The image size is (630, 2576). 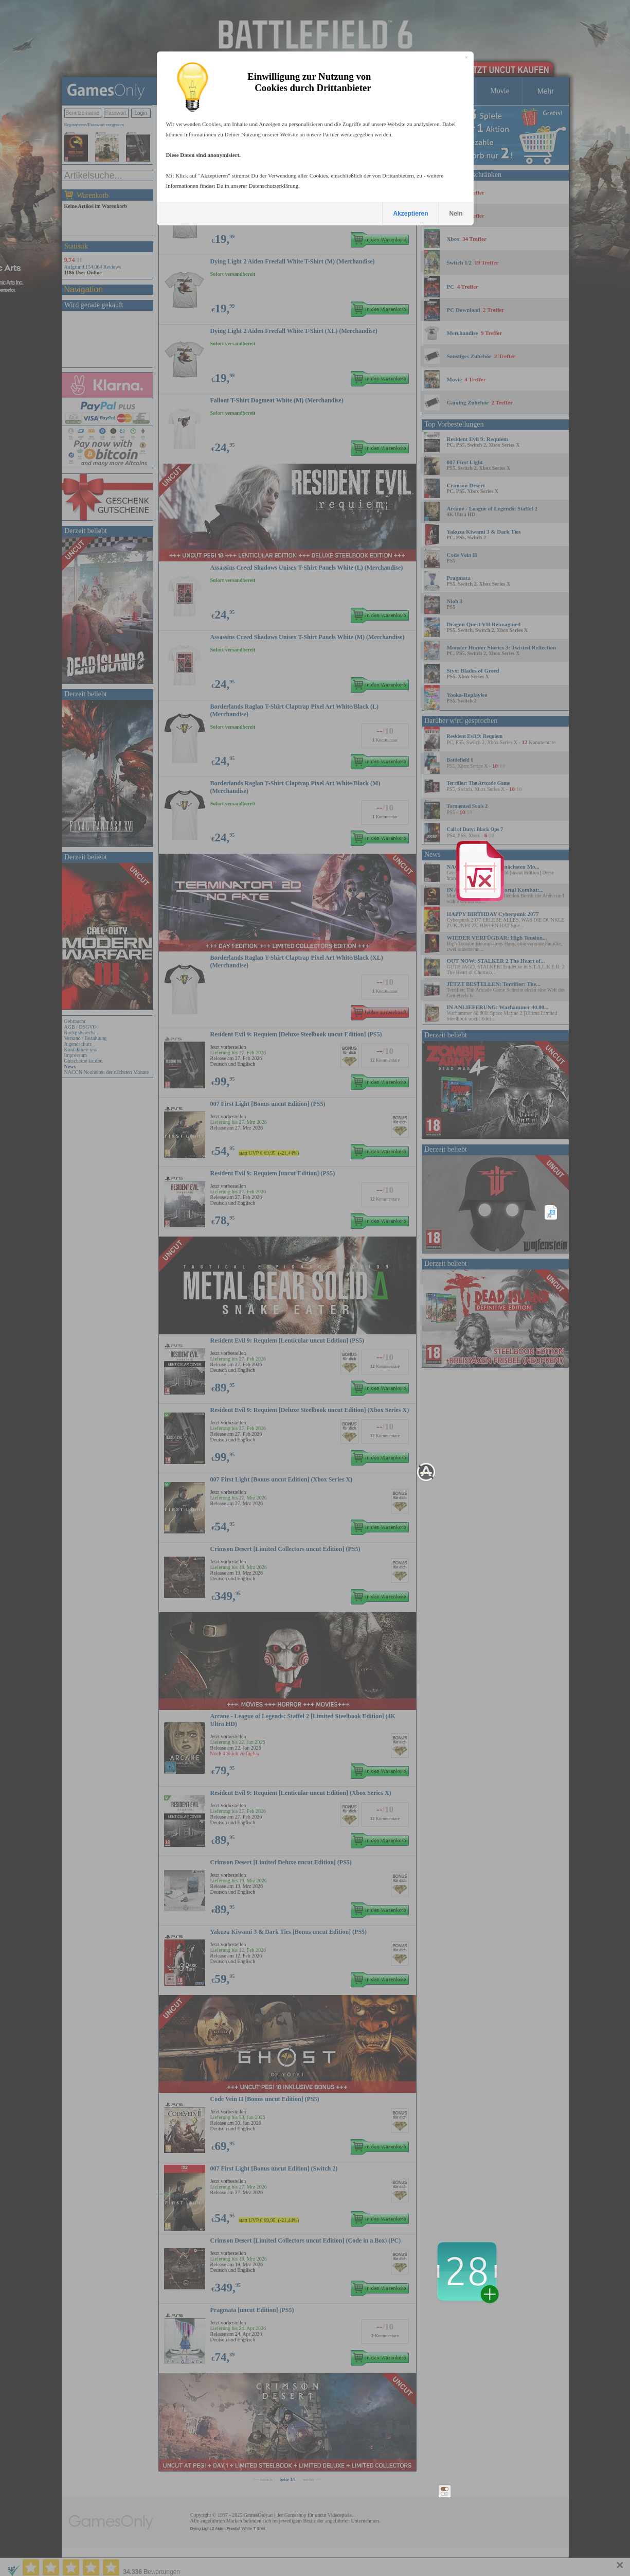 What do you see at coordinates (163, 2194) in the screenshot?
I see `go to the last item in a list or sequence` at bounding box center [163, 2194].